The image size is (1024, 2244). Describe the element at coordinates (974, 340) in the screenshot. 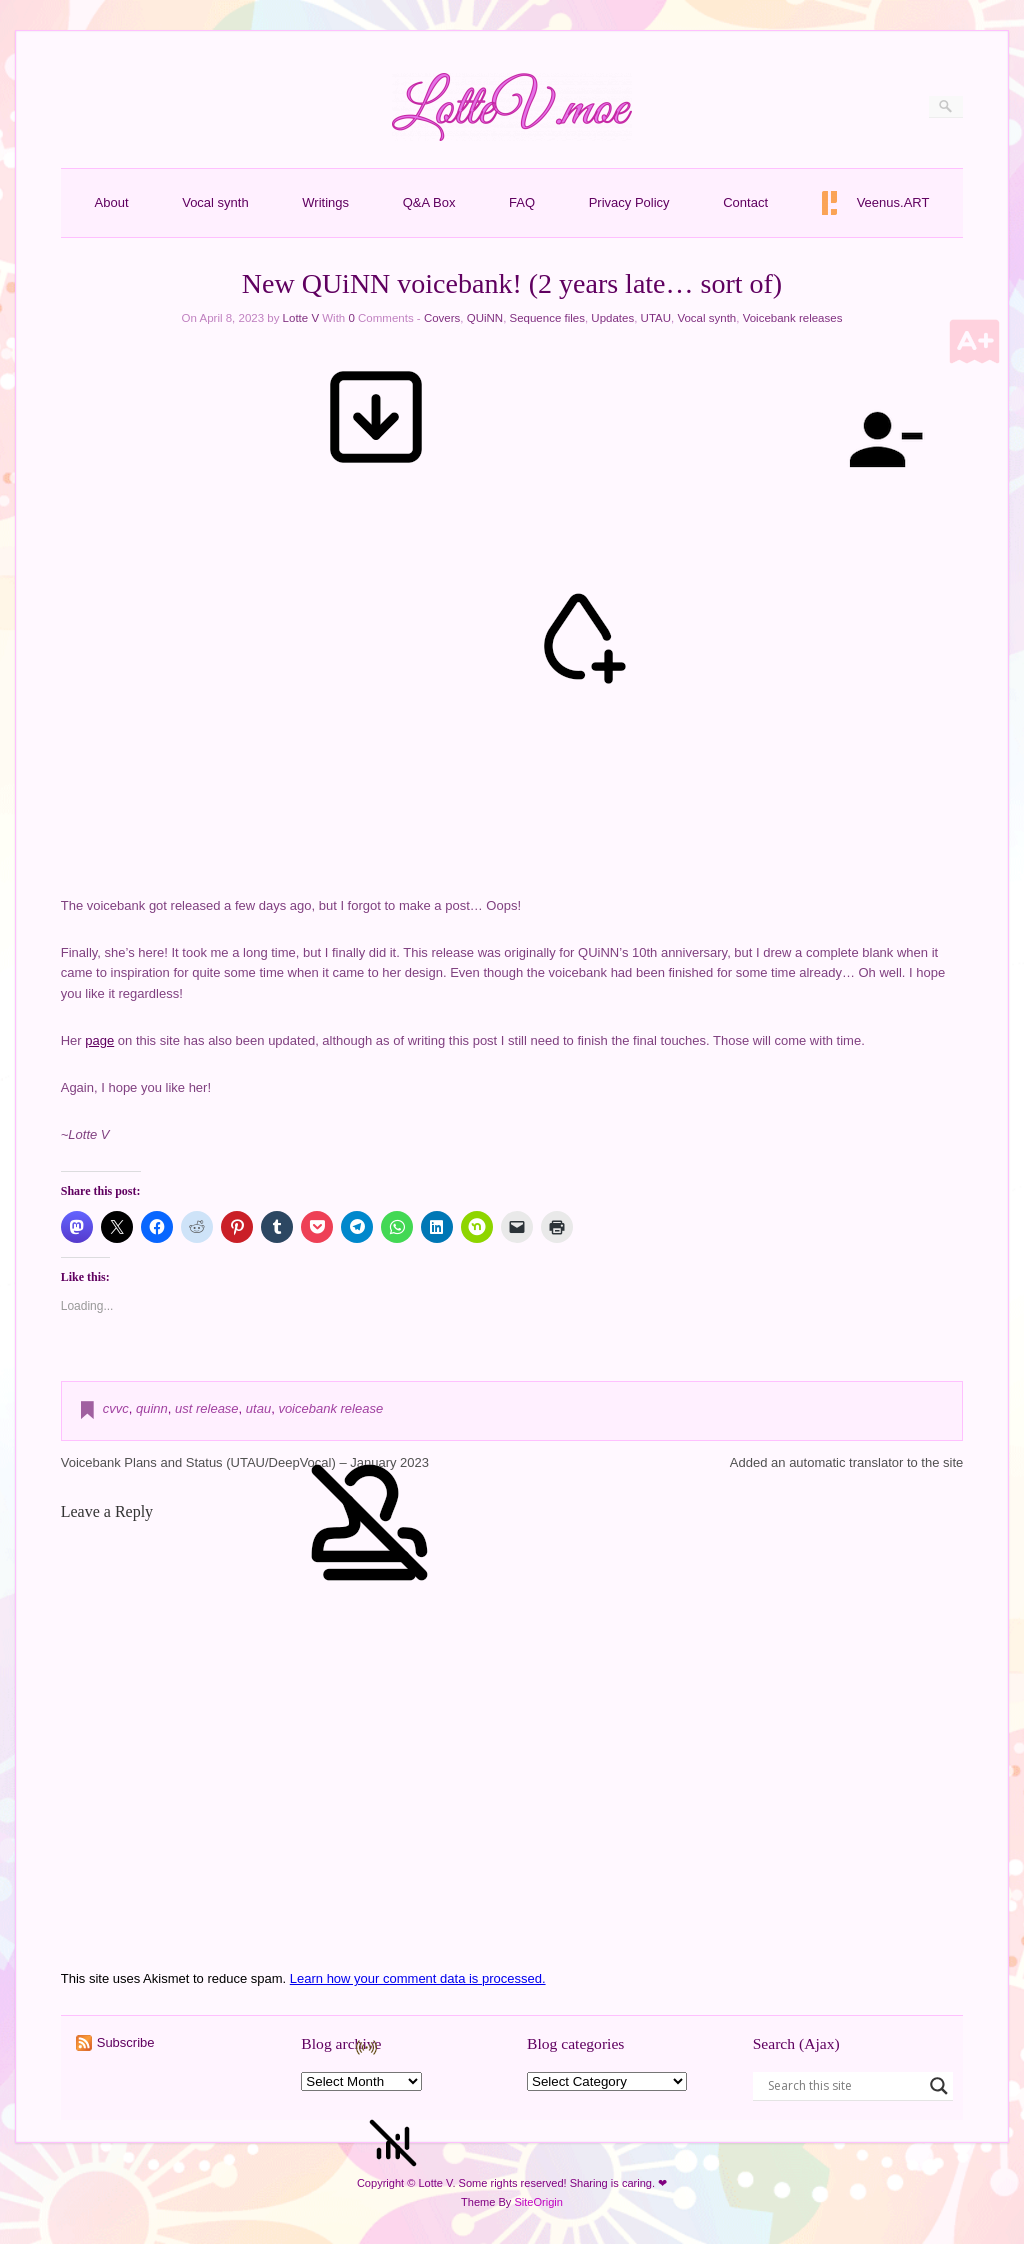

I see `view exam or test results` at that location.